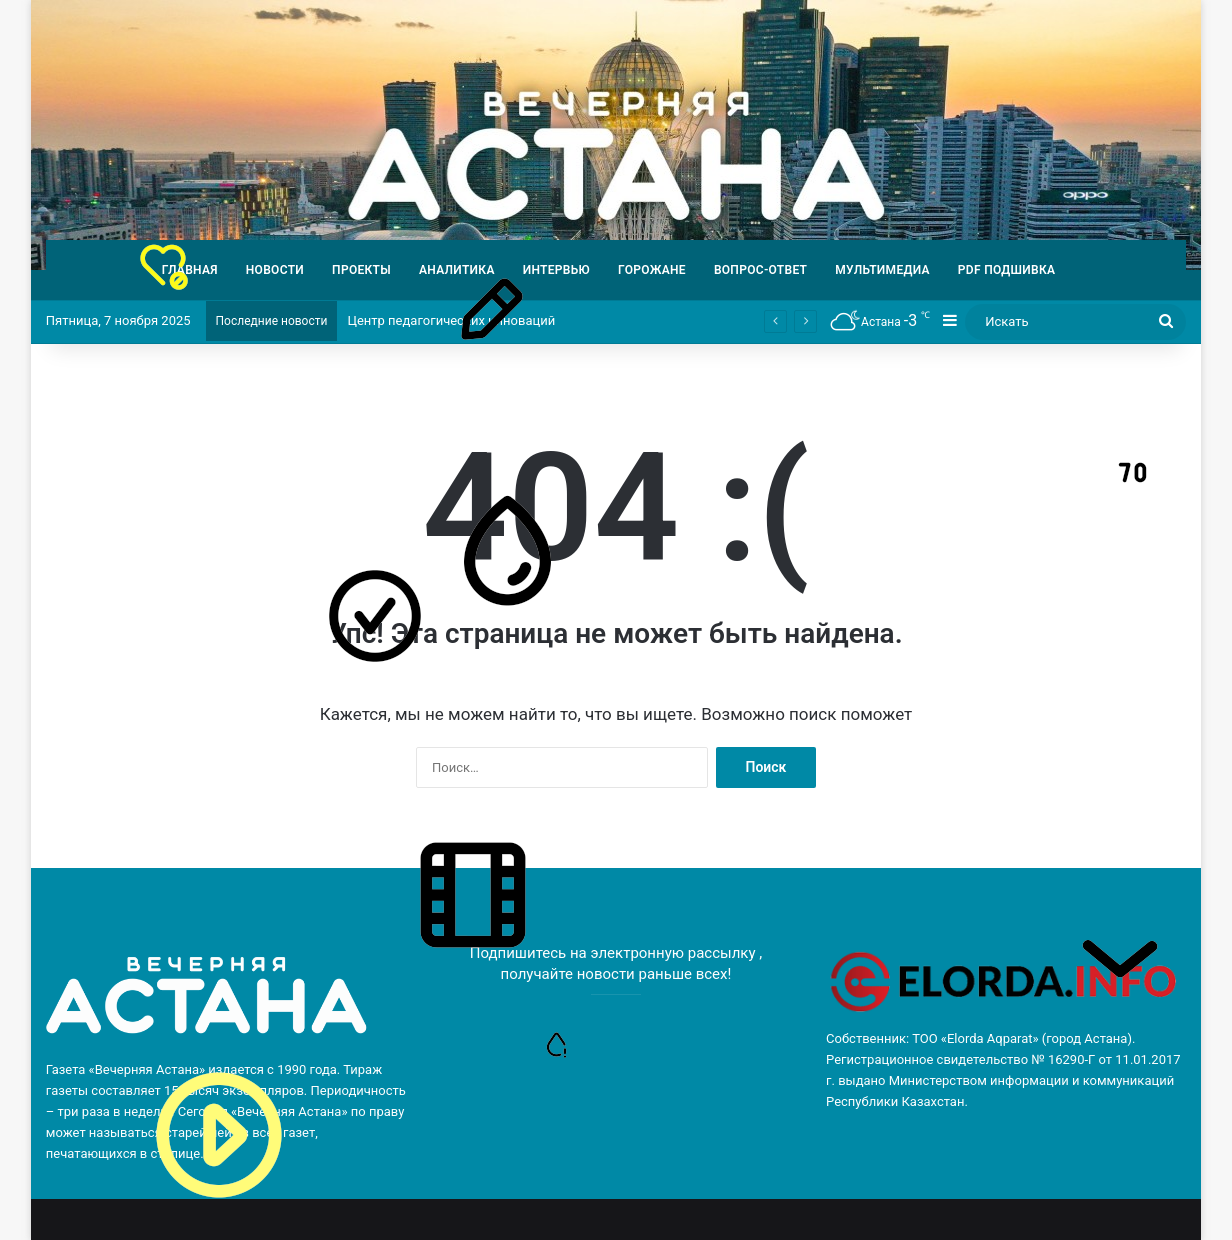 This screenshot has height=1240, width=1232. I want to click on confirms a completed action or task, so click(375, 616).